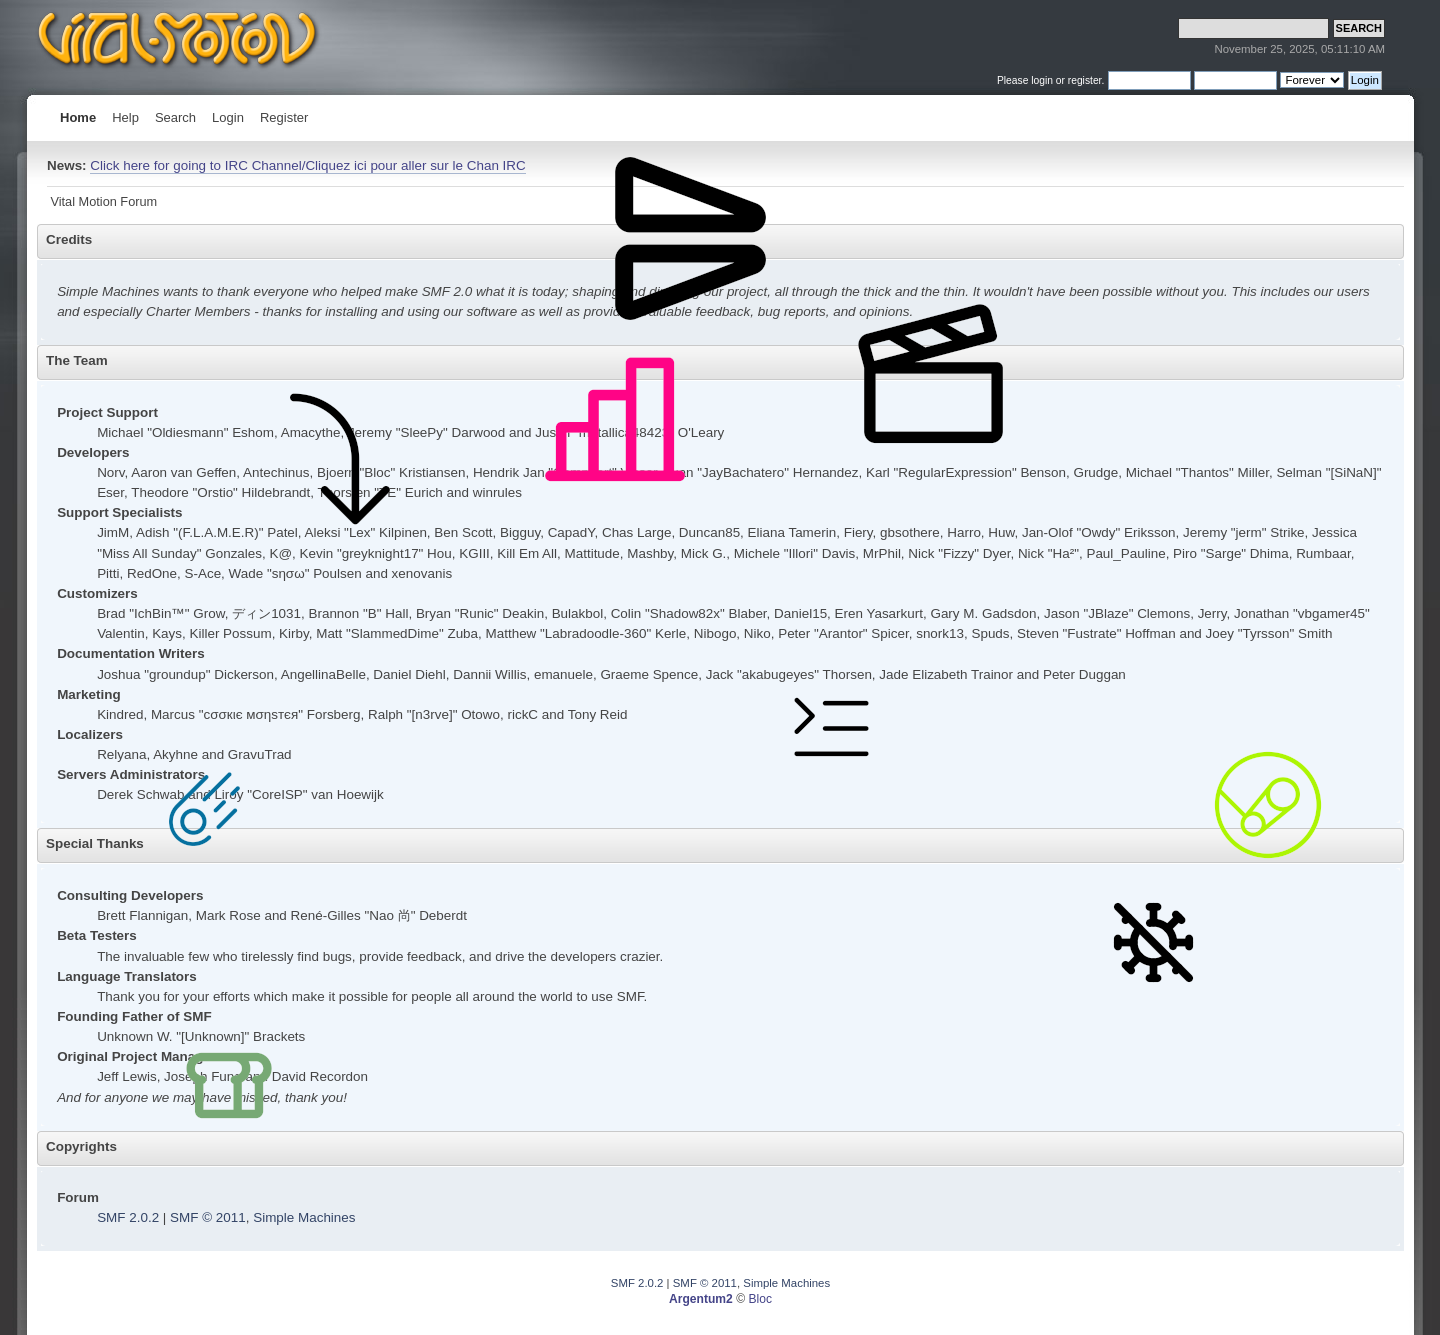 This screenshot has height=1335, width=1440. I want to click on view analytics or statistics, so click(615, 422).